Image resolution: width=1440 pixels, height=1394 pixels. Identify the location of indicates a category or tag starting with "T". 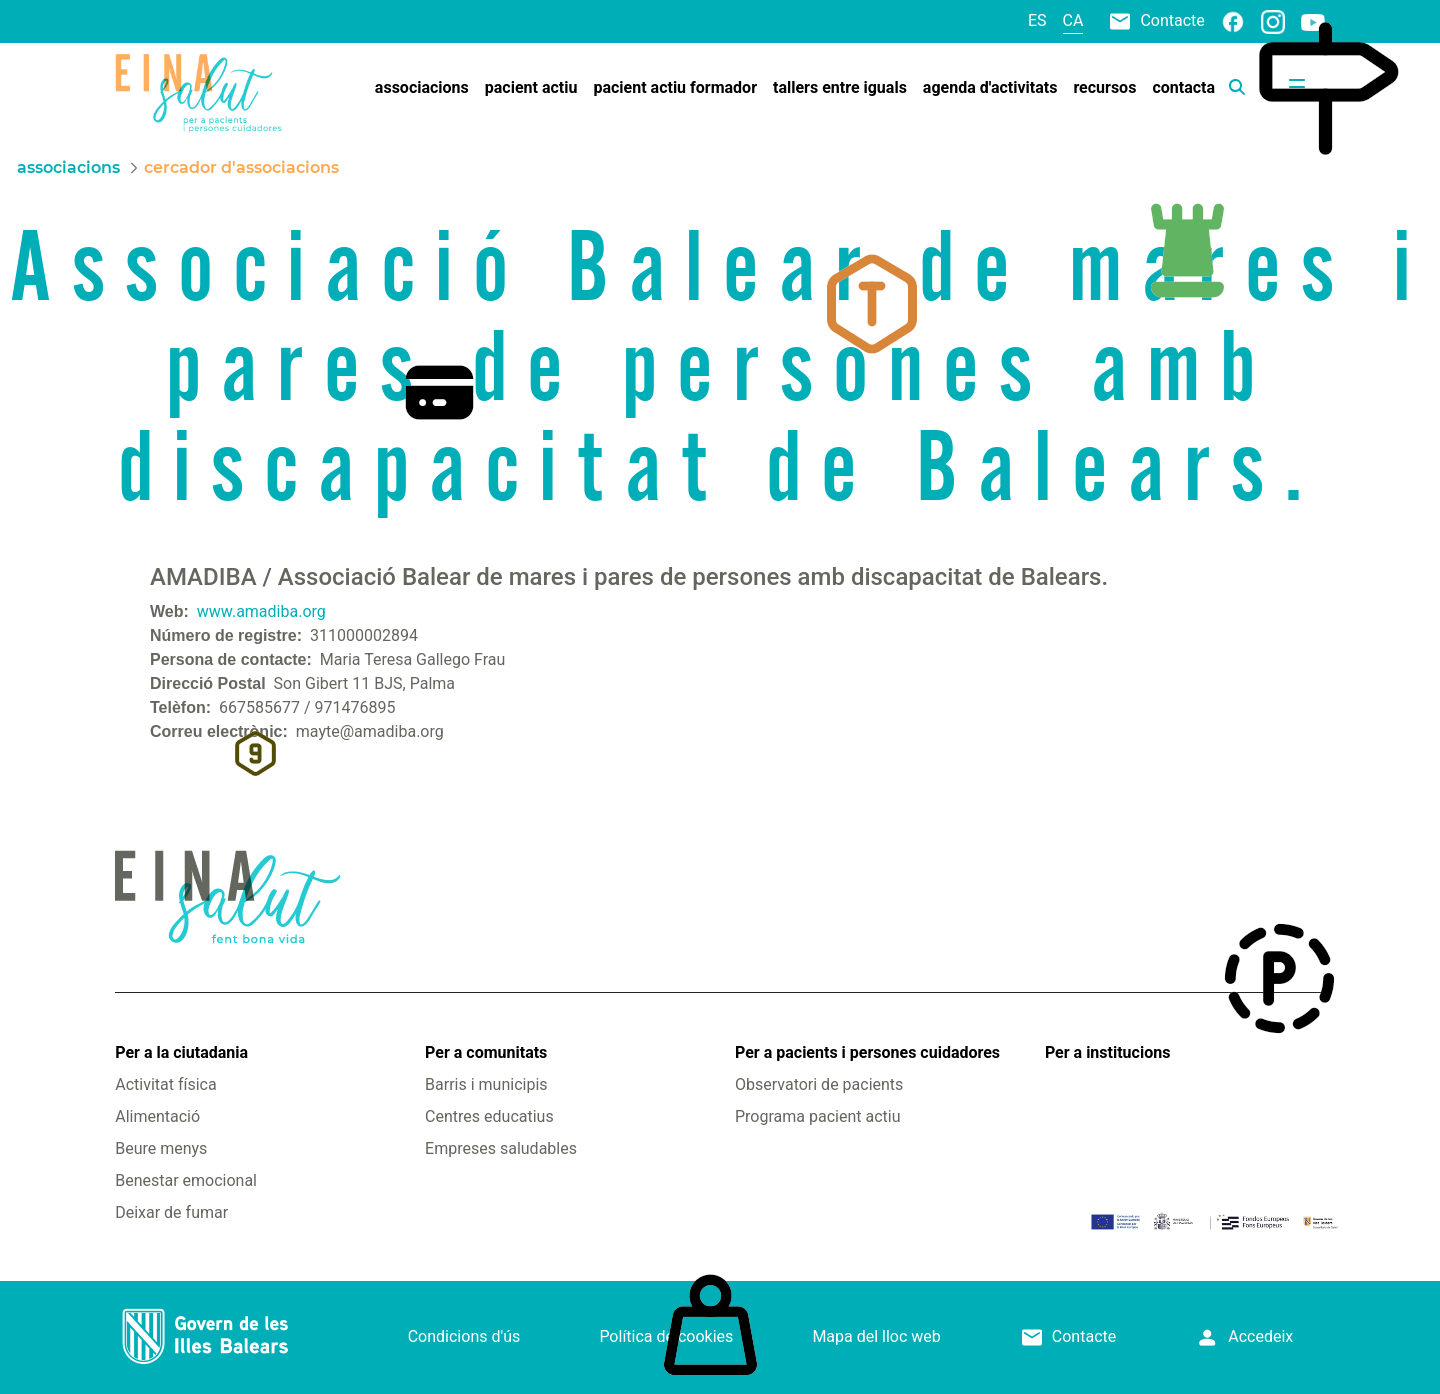
(872, 304).